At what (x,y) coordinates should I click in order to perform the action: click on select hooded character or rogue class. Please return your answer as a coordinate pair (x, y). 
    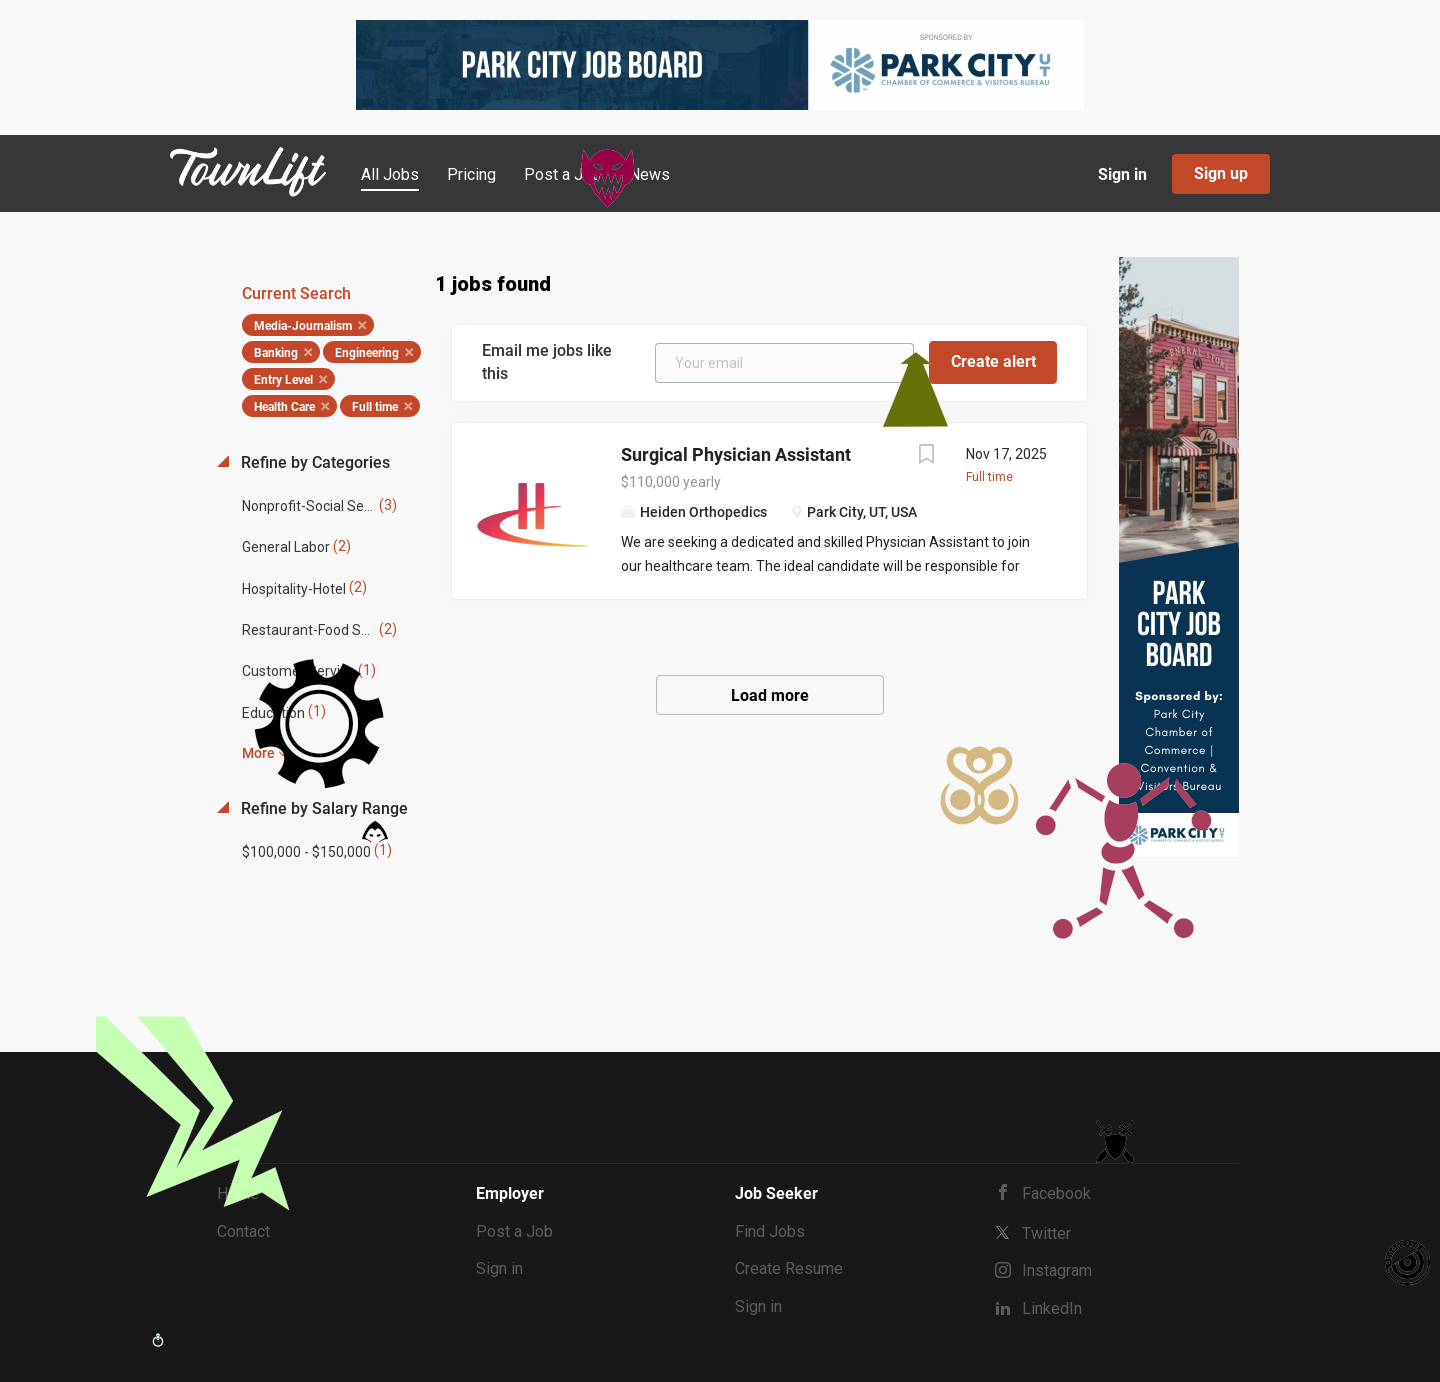
    Looking at the image, I should click on (375, 833).